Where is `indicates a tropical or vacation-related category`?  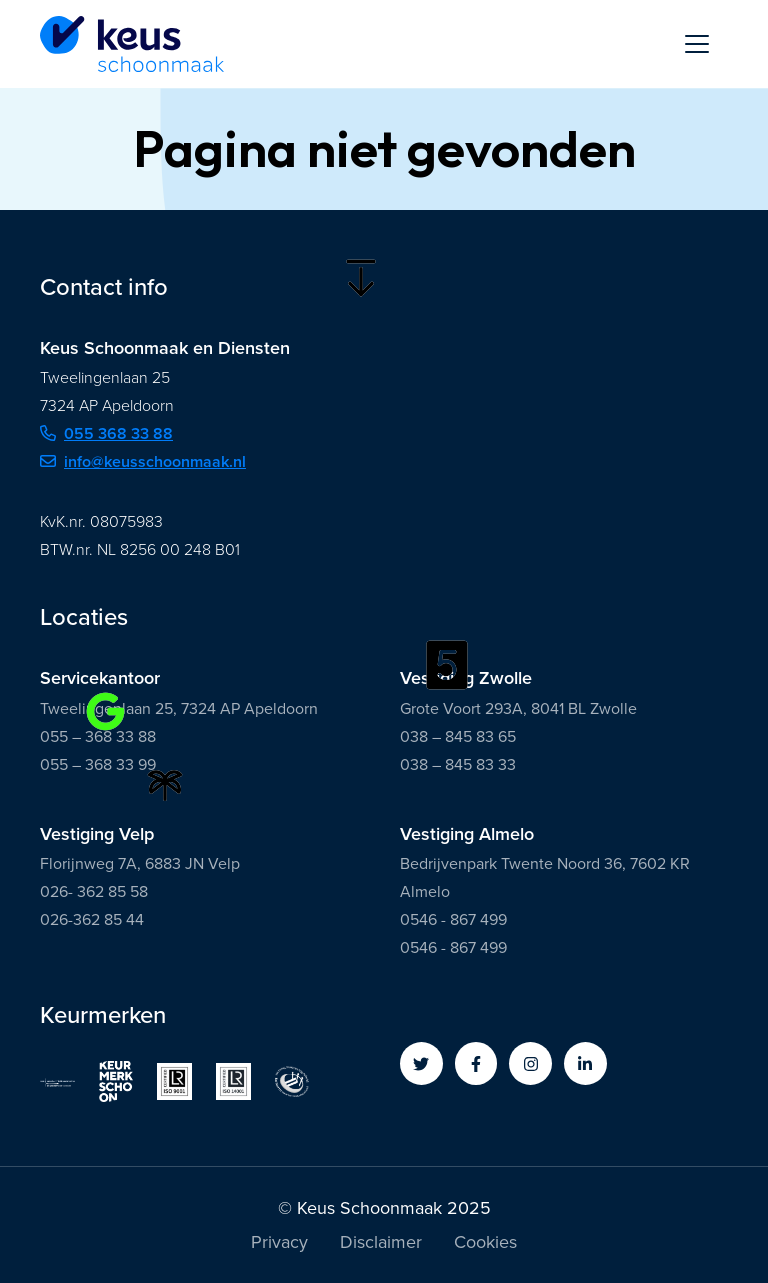 indicates a tropical or vacation-related category is located at coordinates (165, 785).